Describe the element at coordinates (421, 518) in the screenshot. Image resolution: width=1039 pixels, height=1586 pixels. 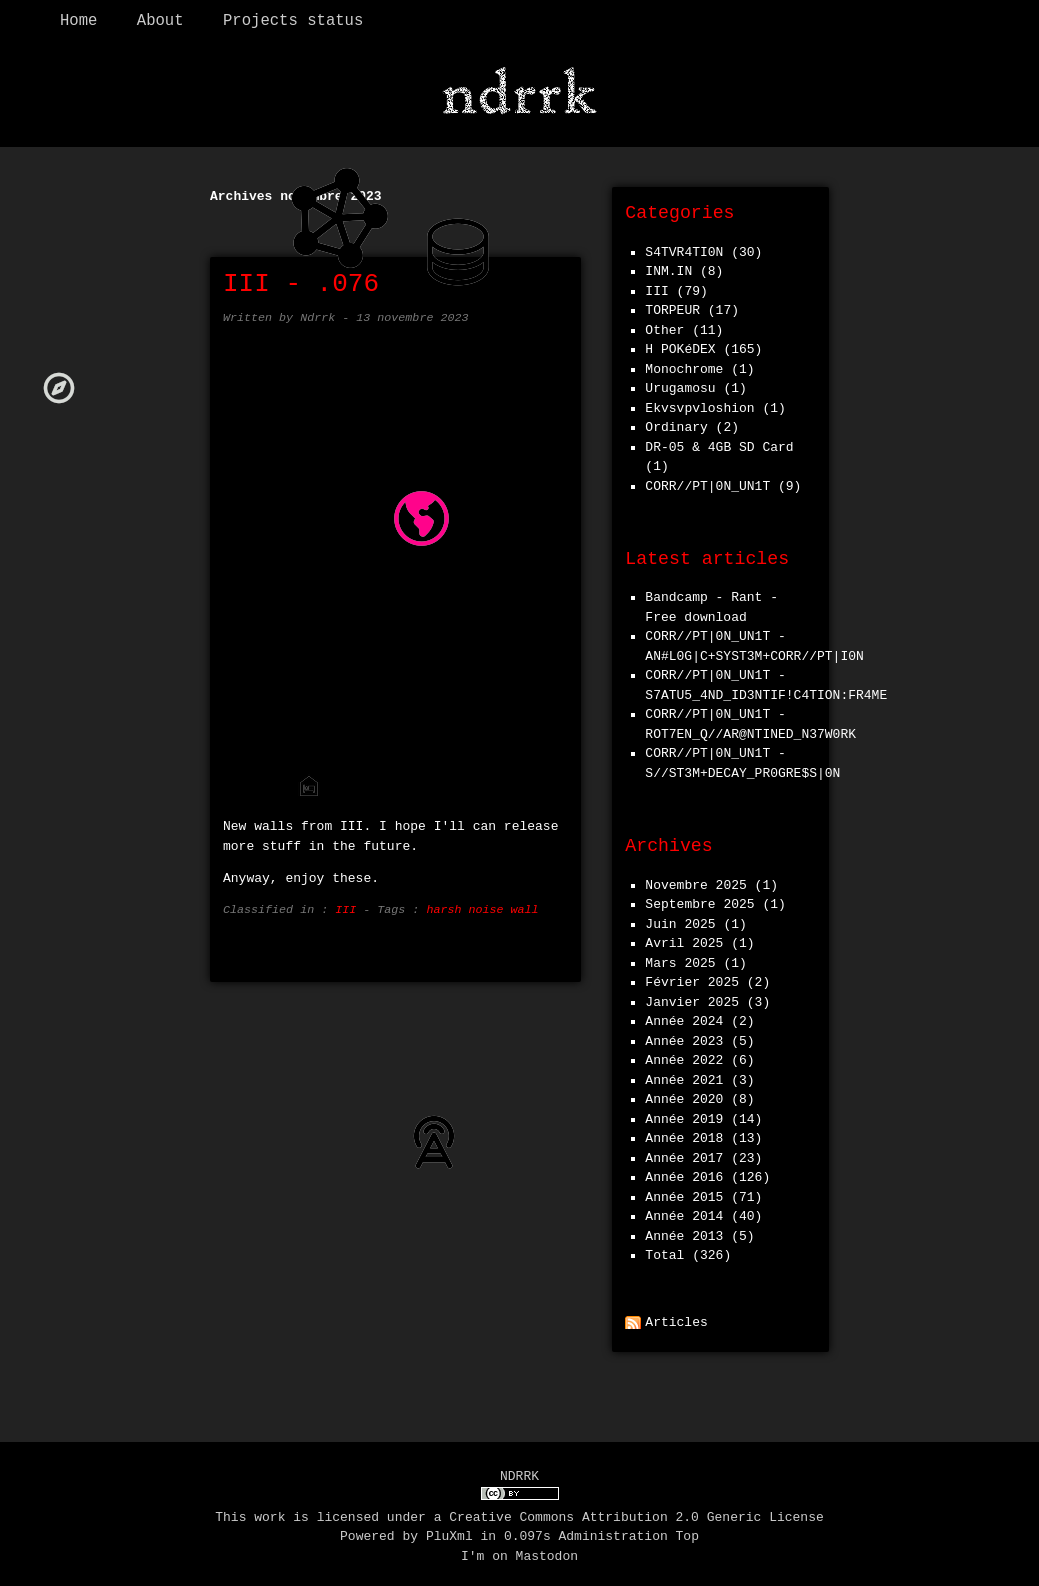
I see `view region or language settings` at that location.